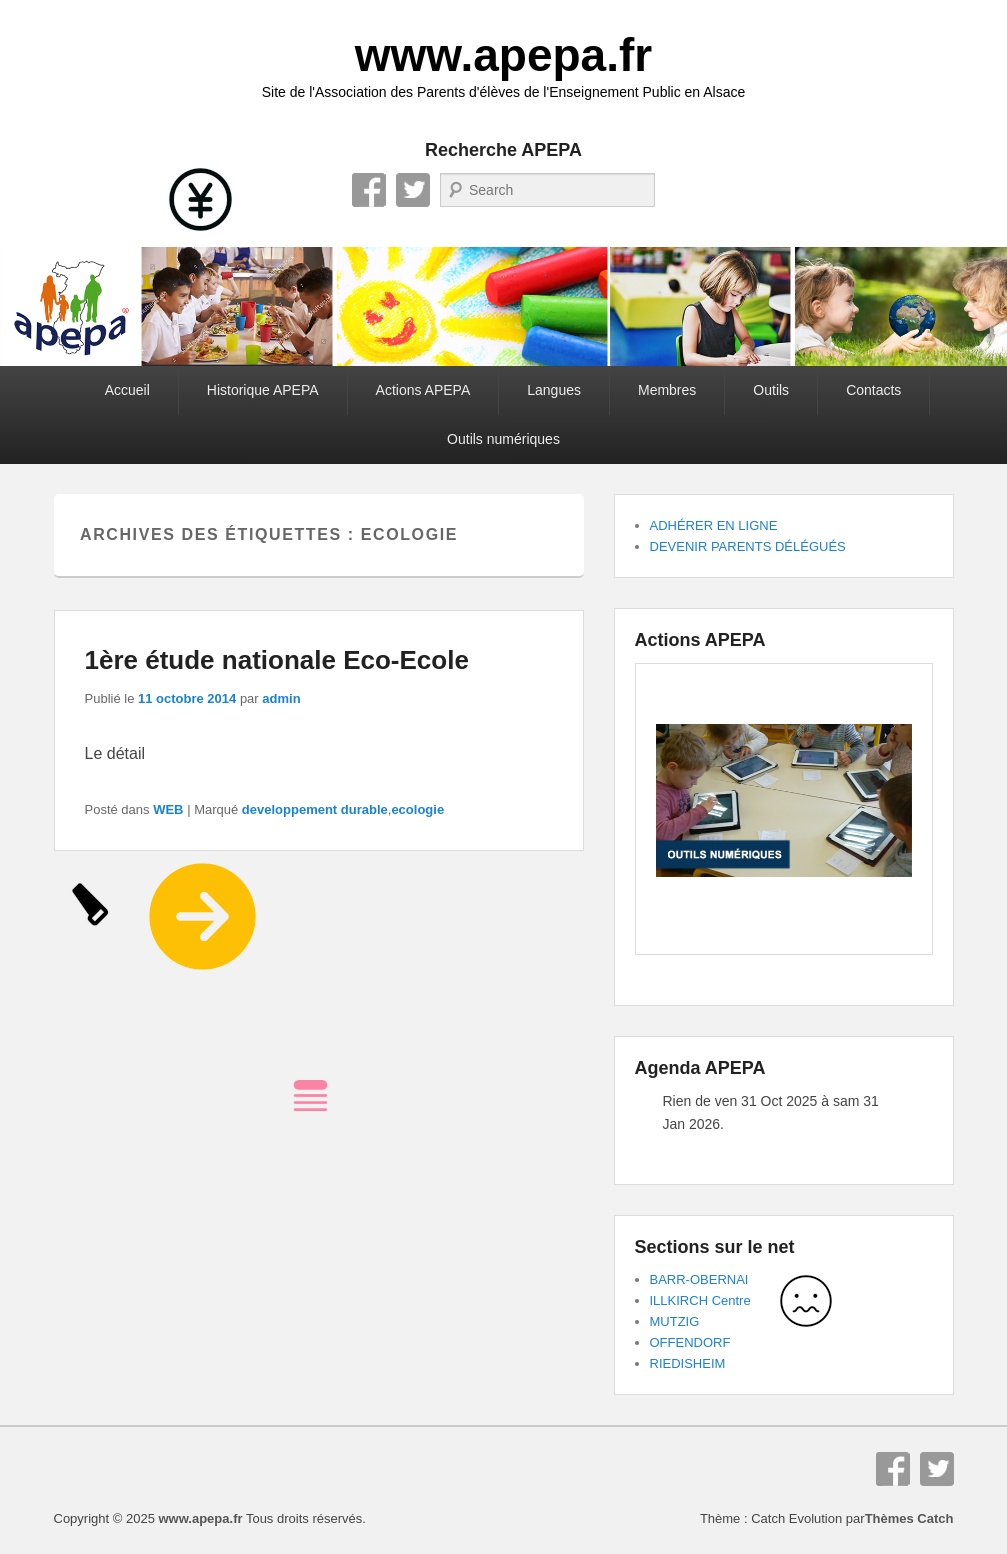  What do you see at coordinates (200, 199) in the screenshot?
I see `view balance or payment in japanese yen` at bounding box center [200, 199].